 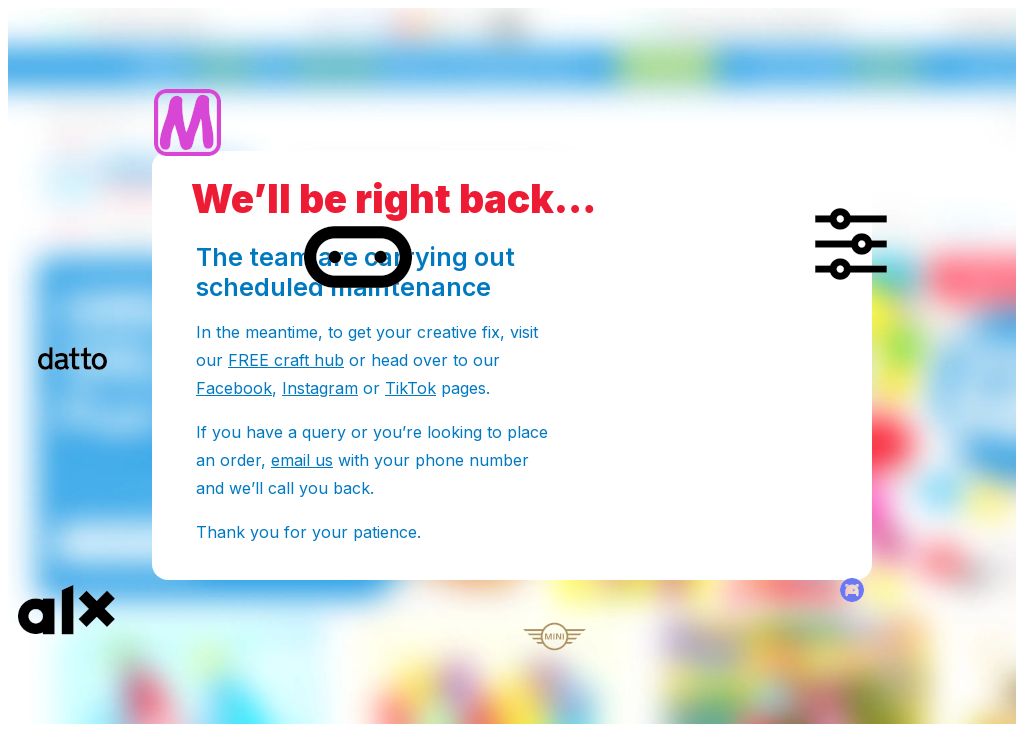 What do you see at coordinates (72, 358) in the screenshot?
I see `datto company logo` at bounding box center [72, 358].